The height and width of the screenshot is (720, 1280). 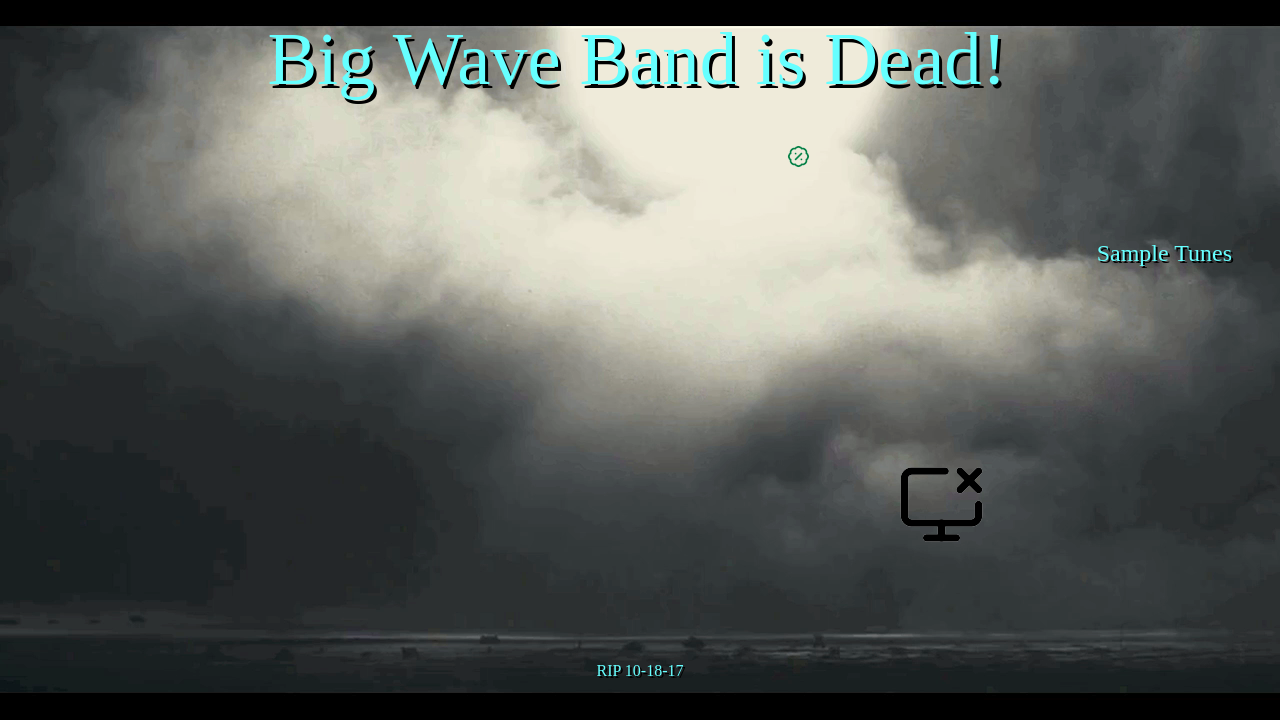 I want to click on stop sharing your screen, so click(x=941, y=504).